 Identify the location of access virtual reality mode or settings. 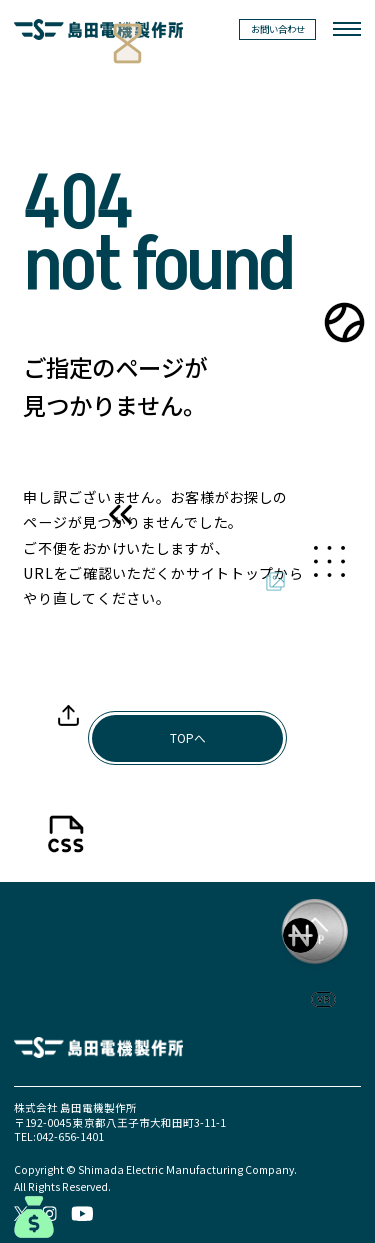
(323, 999).